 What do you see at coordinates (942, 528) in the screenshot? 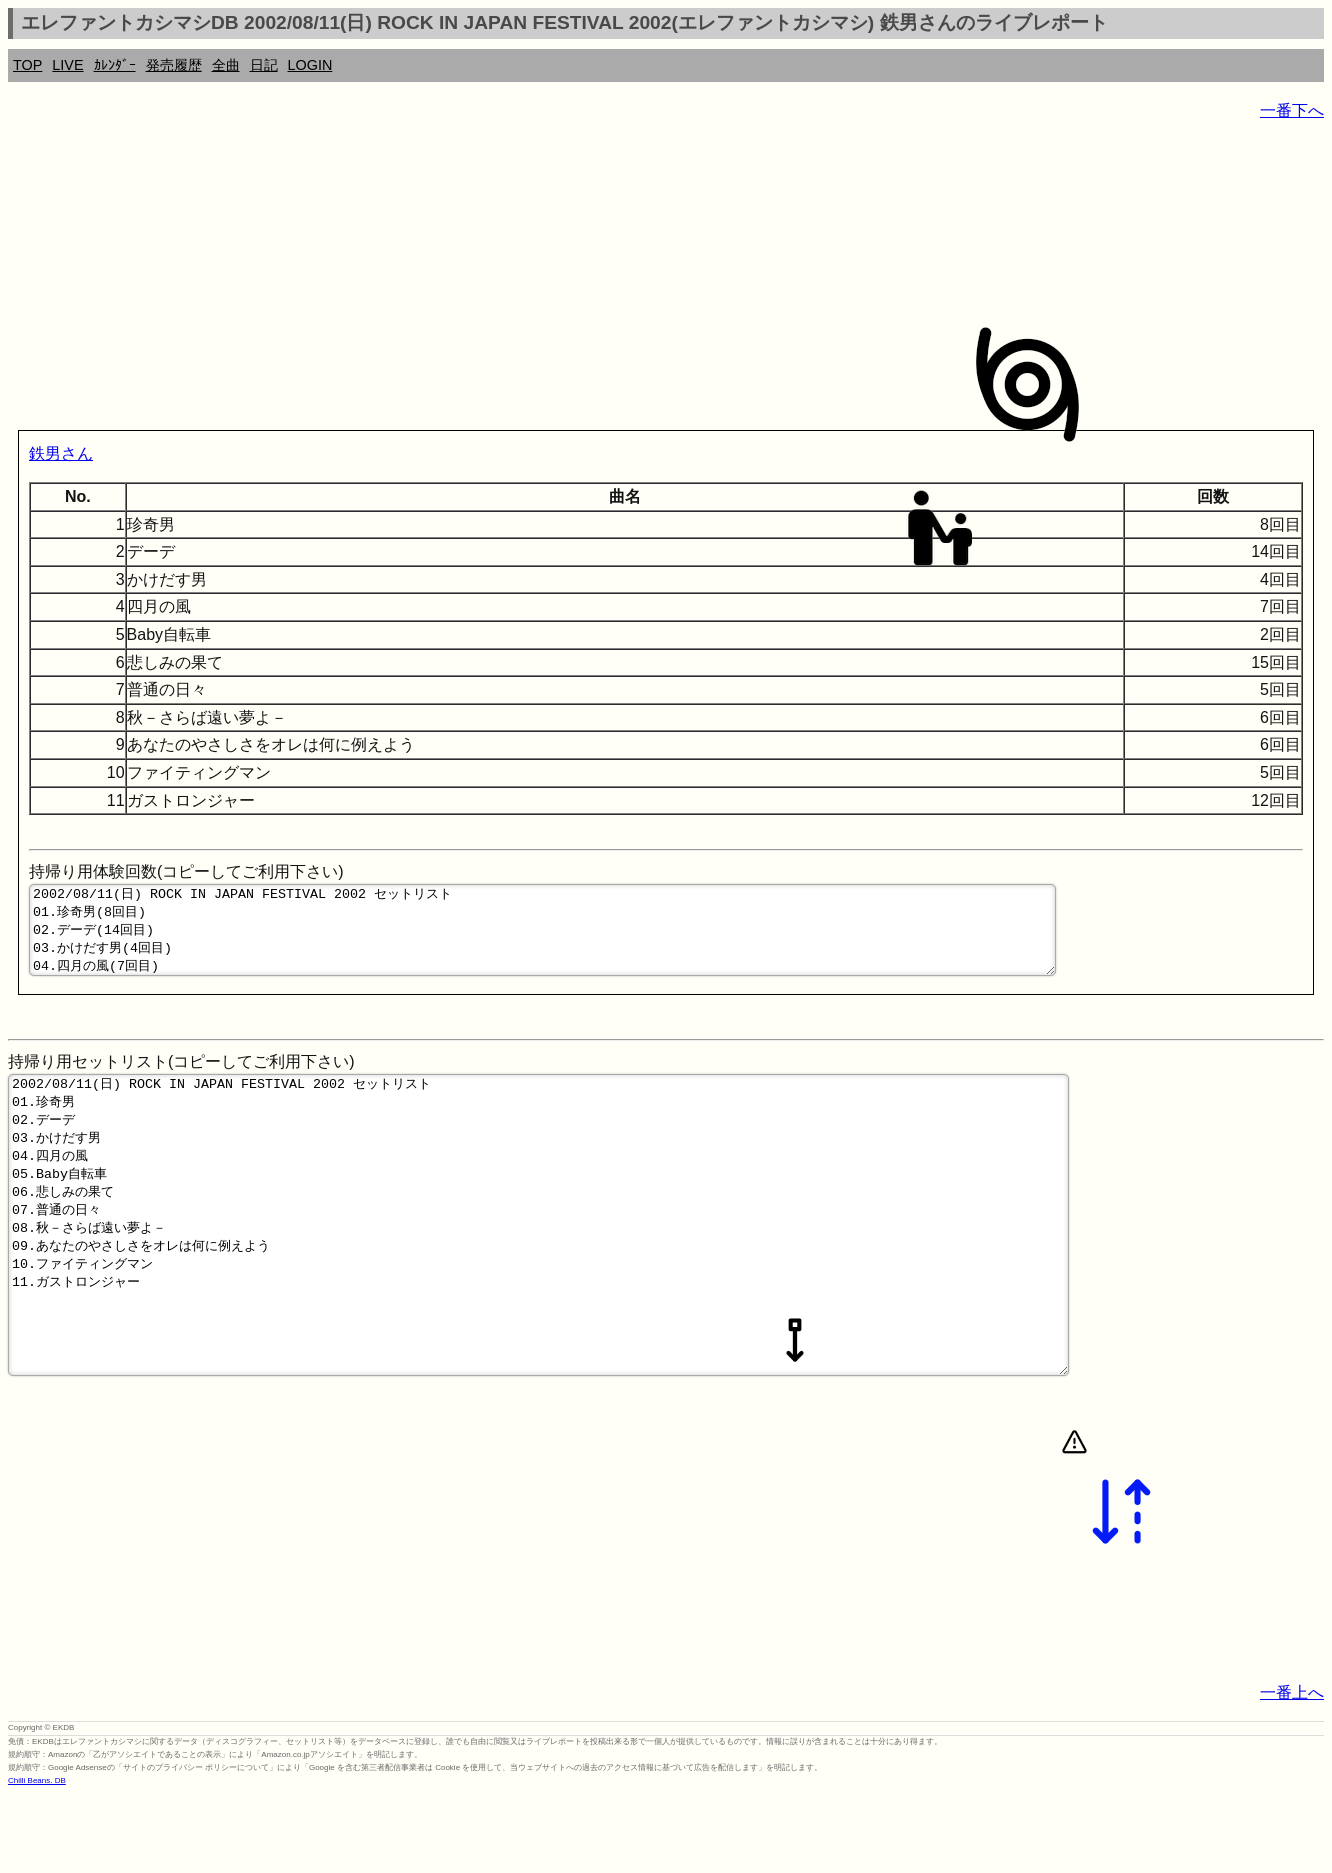
I see `indicates child supervision required` at bounding box center [942, 528].